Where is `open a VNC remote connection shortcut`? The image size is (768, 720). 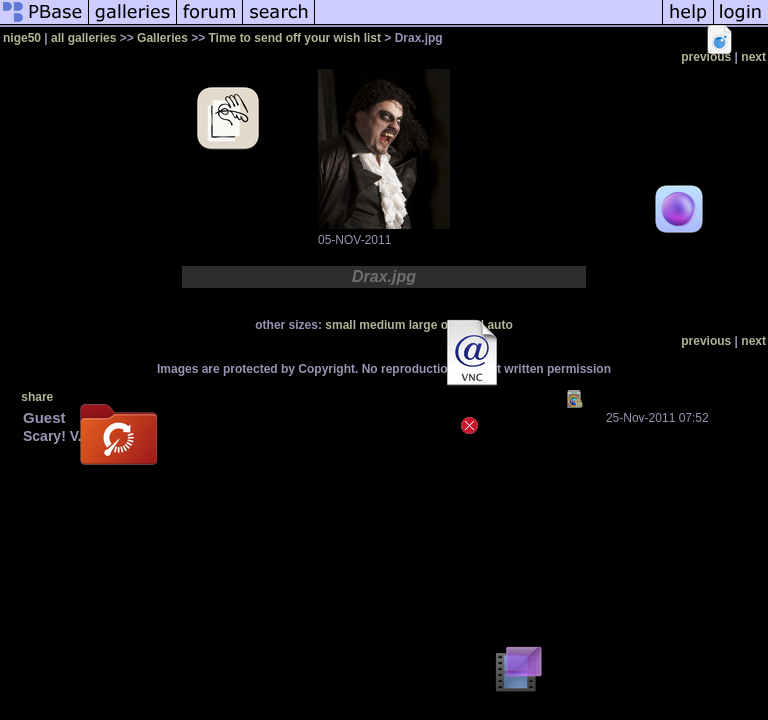
open a VNC remote connection shortcut is located at coordinates (472, 354).